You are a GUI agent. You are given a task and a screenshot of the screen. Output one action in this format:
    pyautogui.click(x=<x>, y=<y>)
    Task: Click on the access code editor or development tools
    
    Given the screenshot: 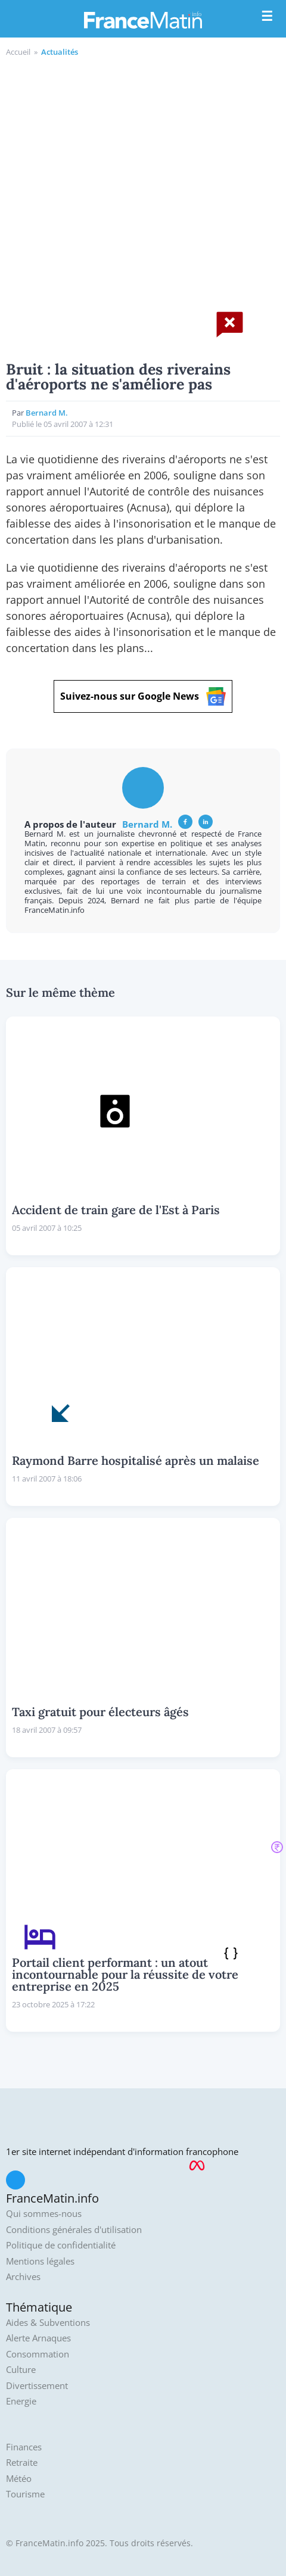 What is the action you would take?
    pyautogui.click(x=231, y=1953)
    